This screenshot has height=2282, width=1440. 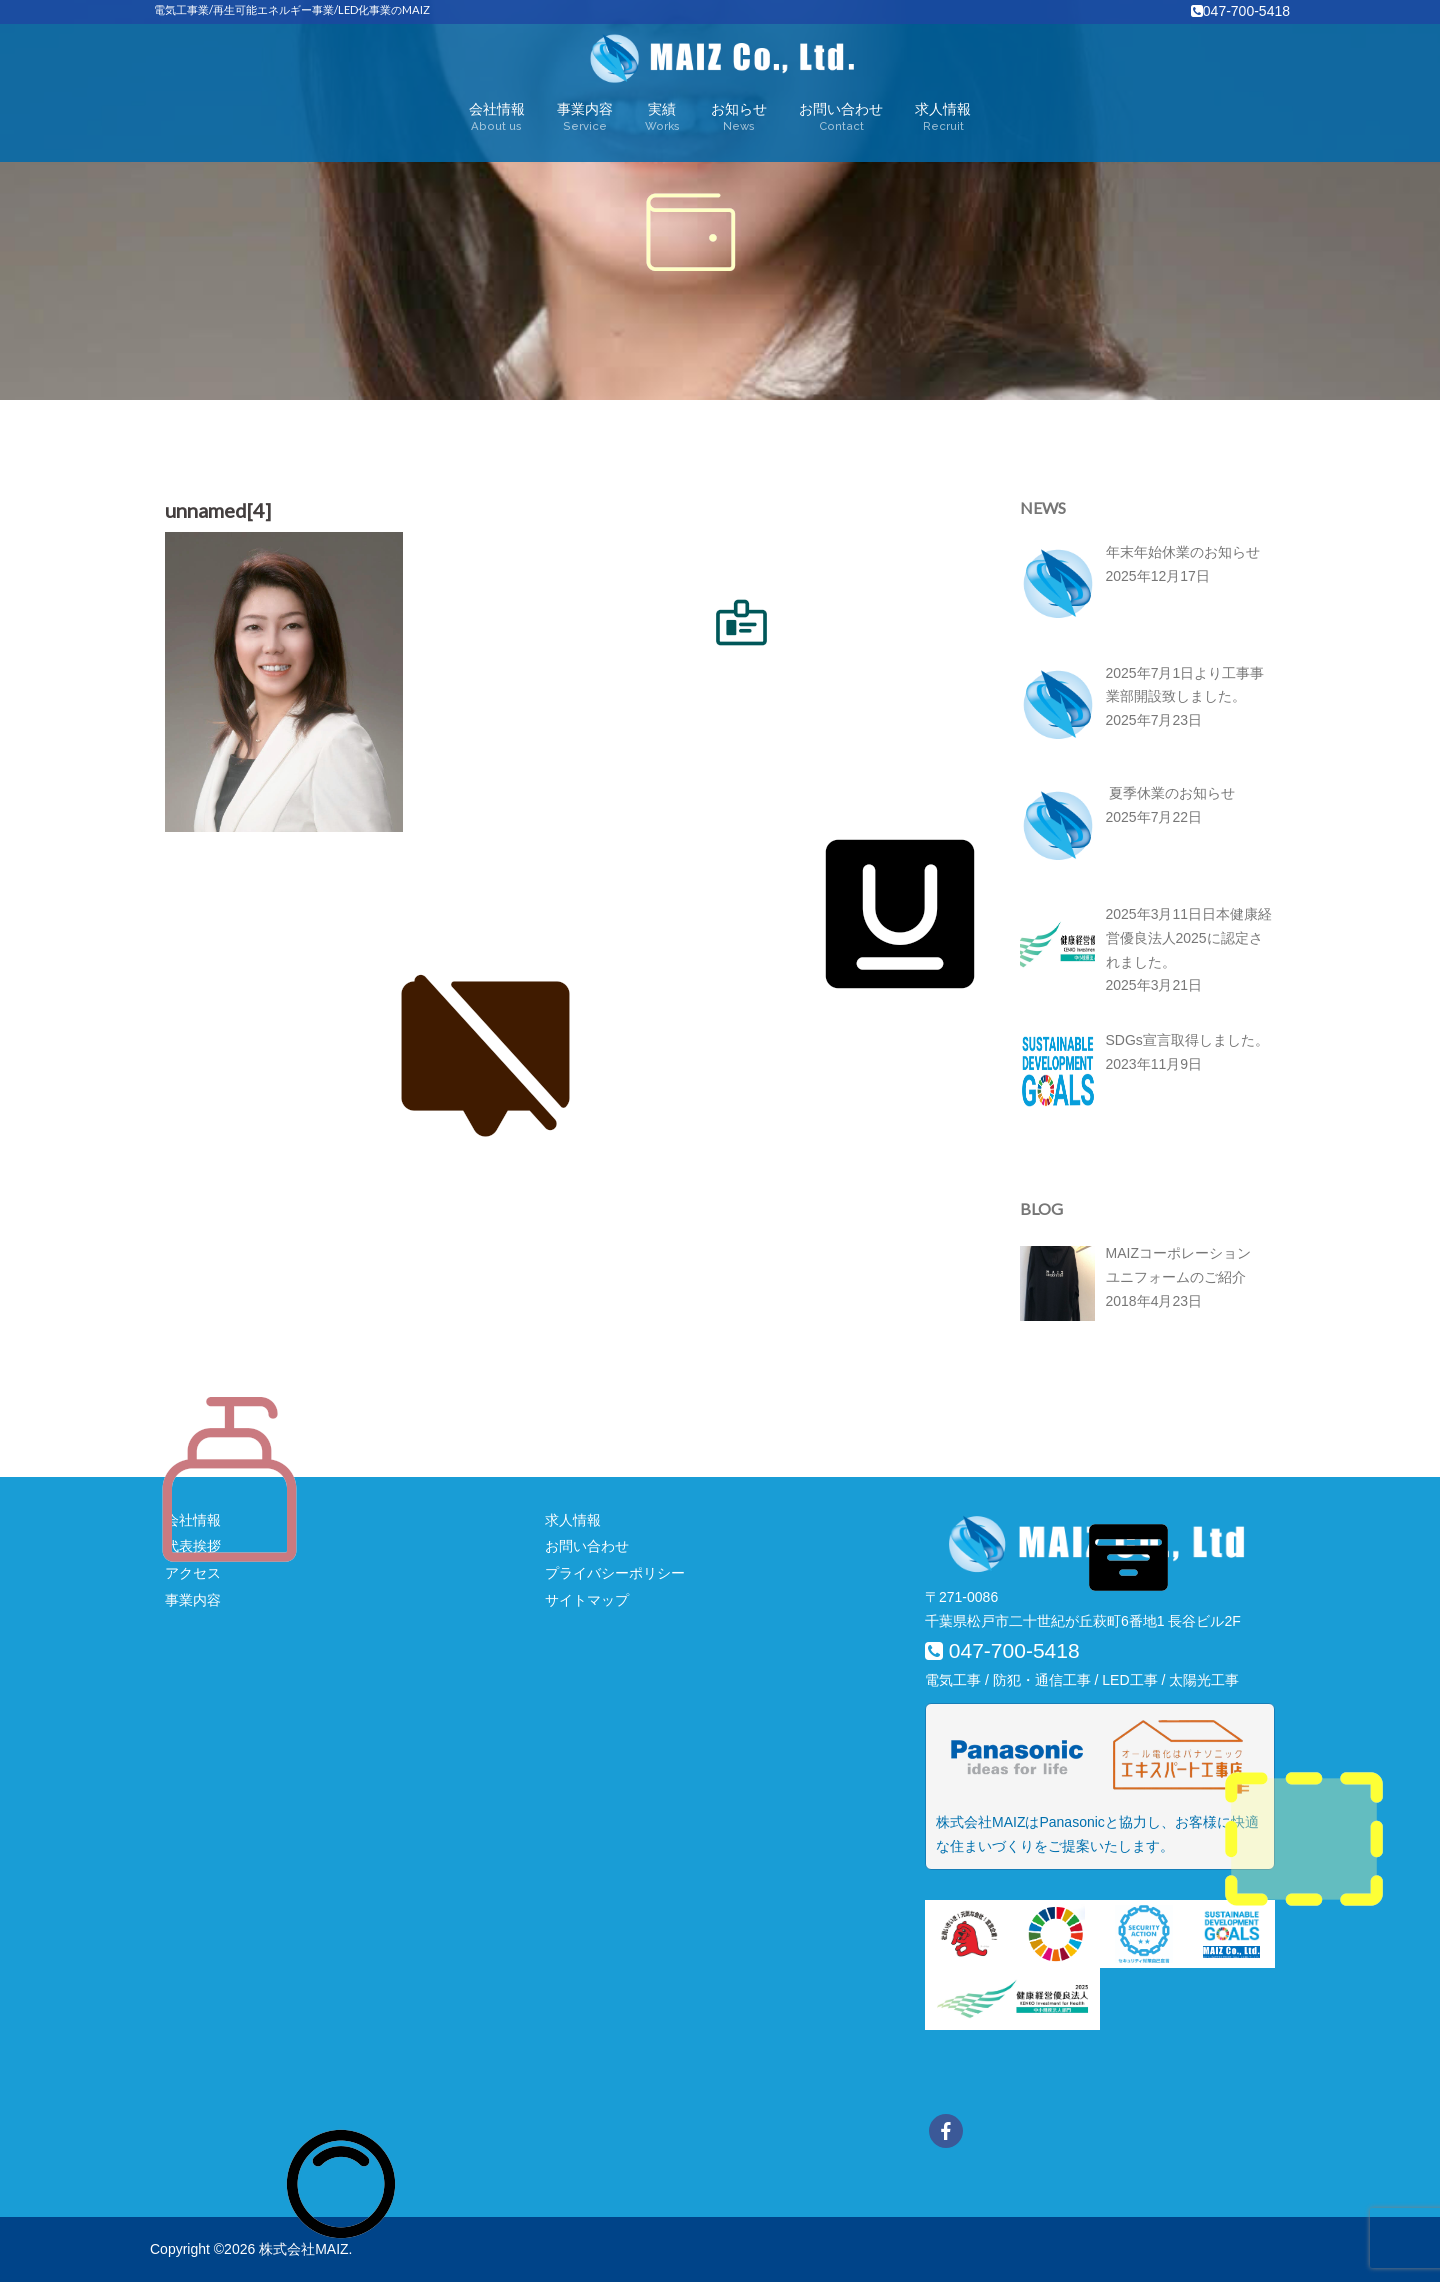 What do you see at coordinates (1128, 1557) in the screenshot?
I see `filter or sort content` at bounding box center [1128, 1557].